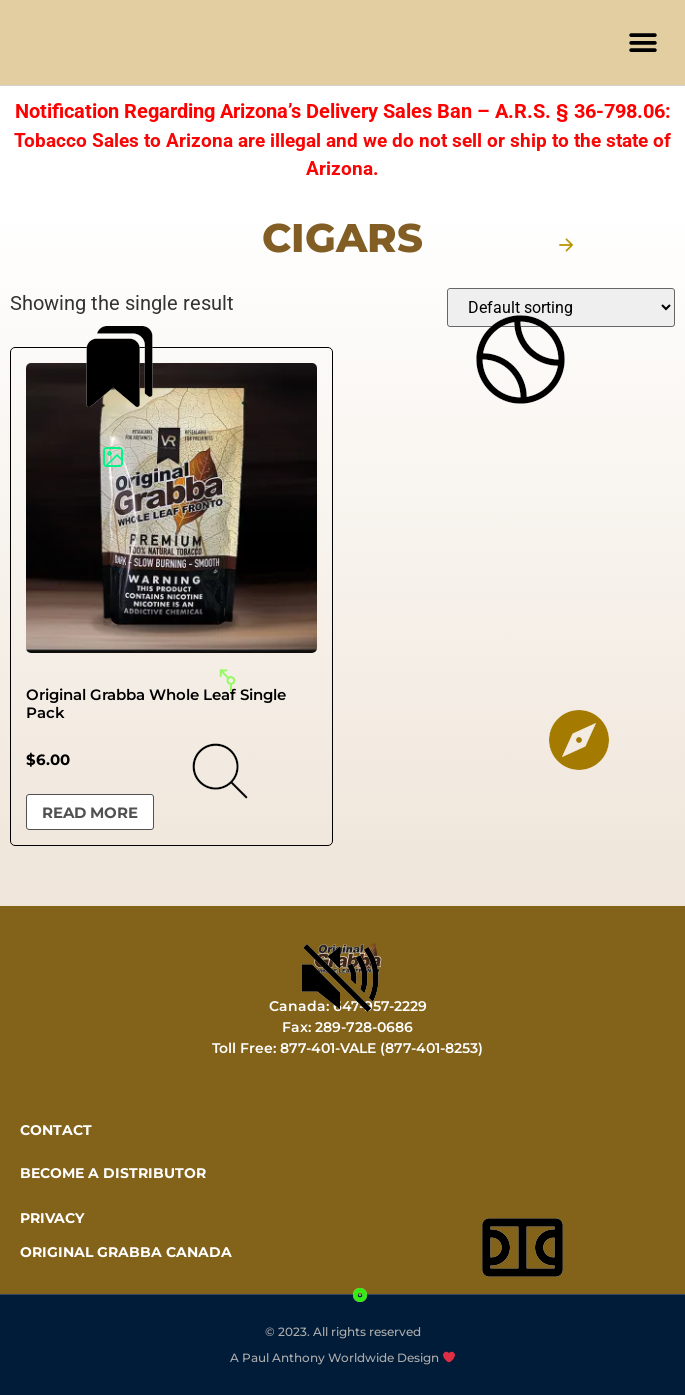 Image resolution: width=685 pixels, height=1395 pixels. What do you see at coordinates (119, 366) in the screenshot?
I see `view your saved bookmarks` at bounding box center [119, 366].